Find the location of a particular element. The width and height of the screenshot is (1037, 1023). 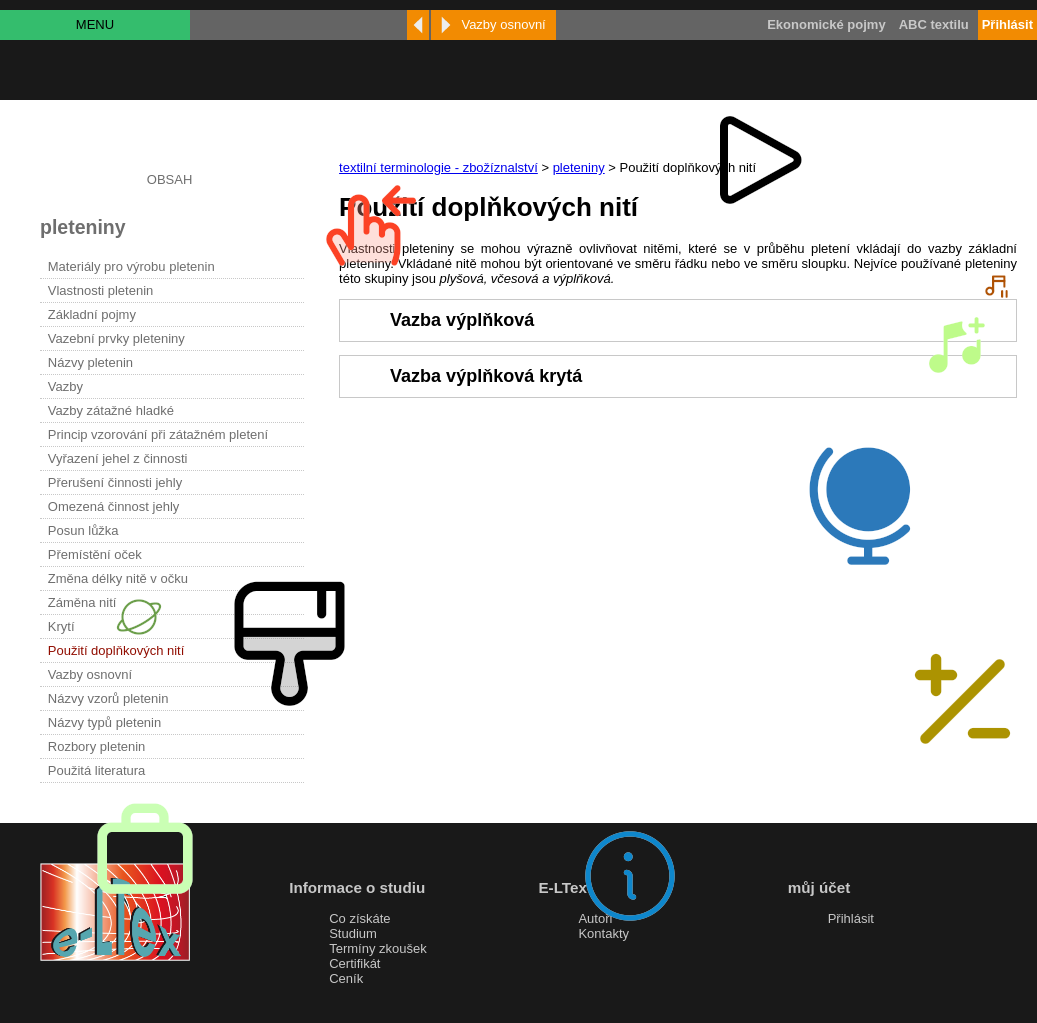

access painting or drawing tools is located at coordinates (289, 641).